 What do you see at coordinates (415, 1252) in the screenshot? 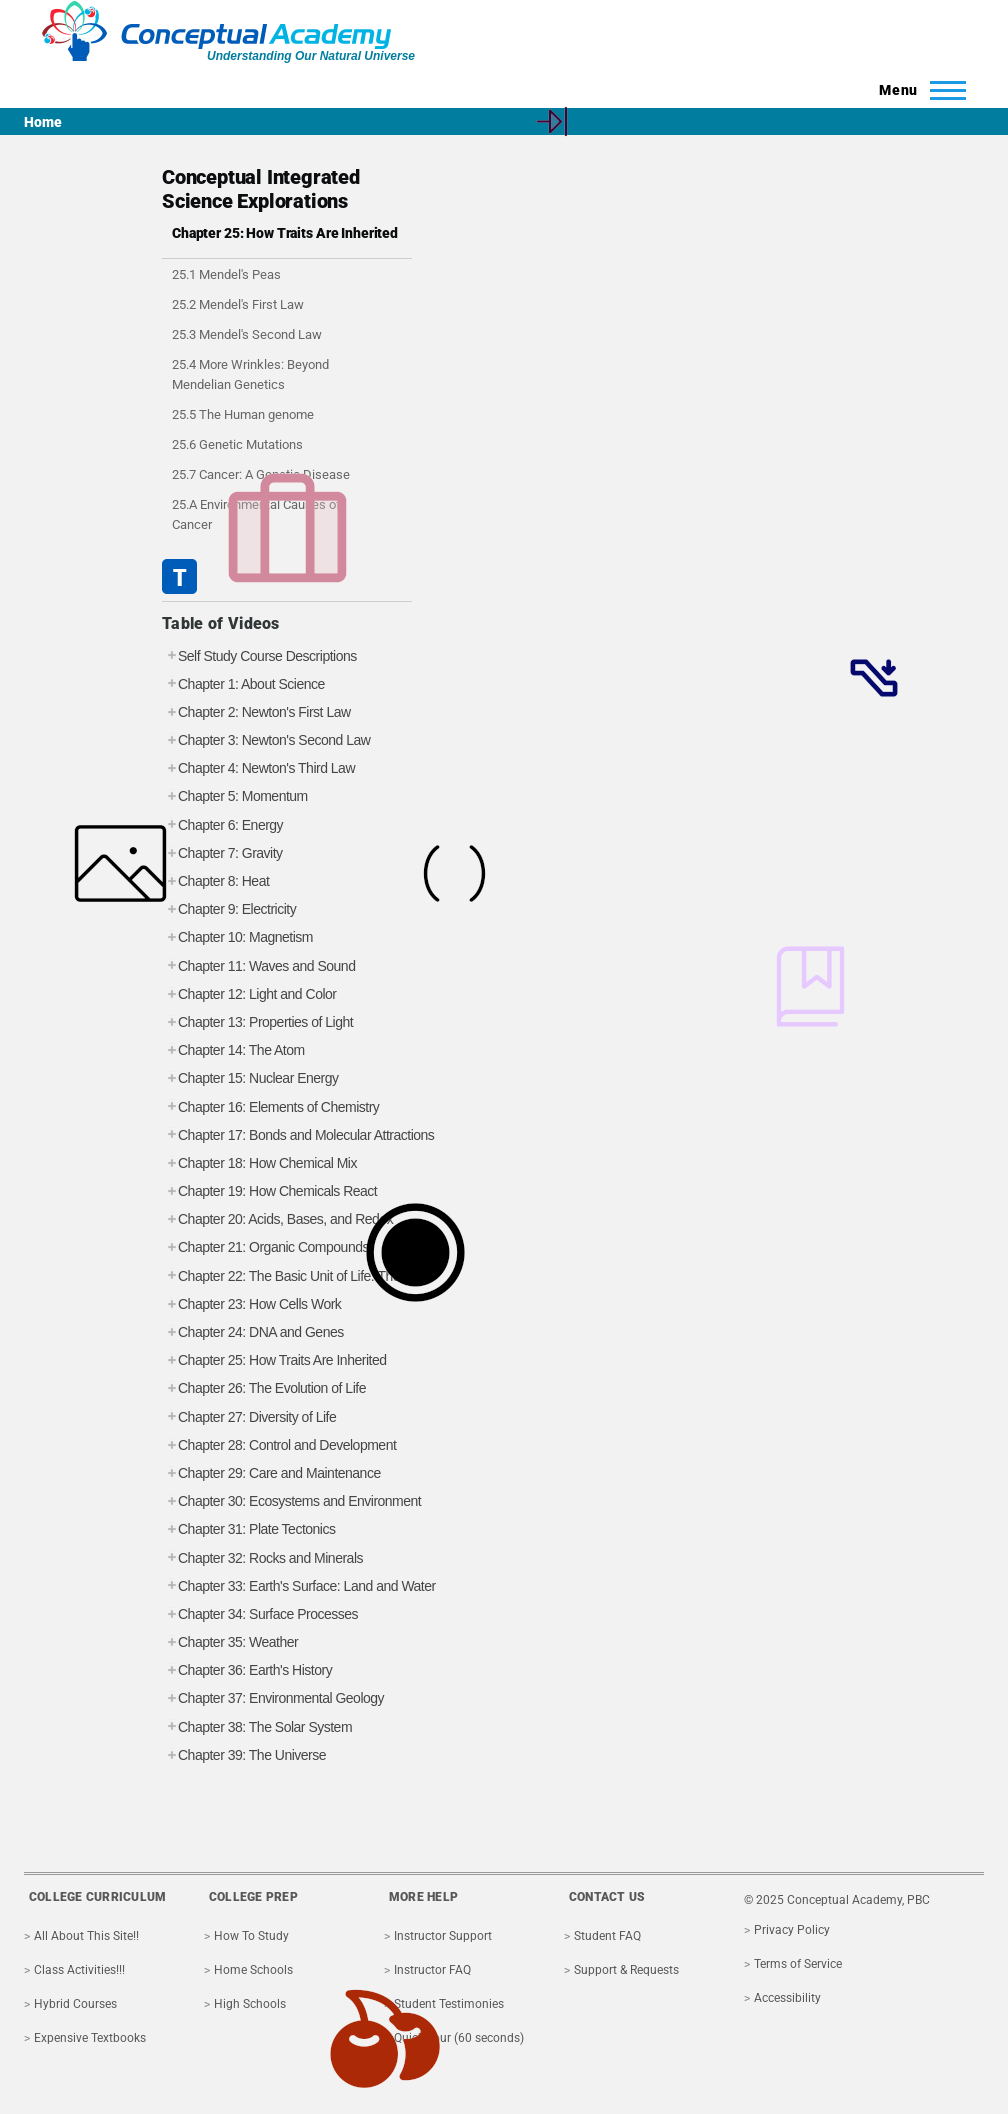
I see `start recording audio or video` at bounding box center [415, 1252].